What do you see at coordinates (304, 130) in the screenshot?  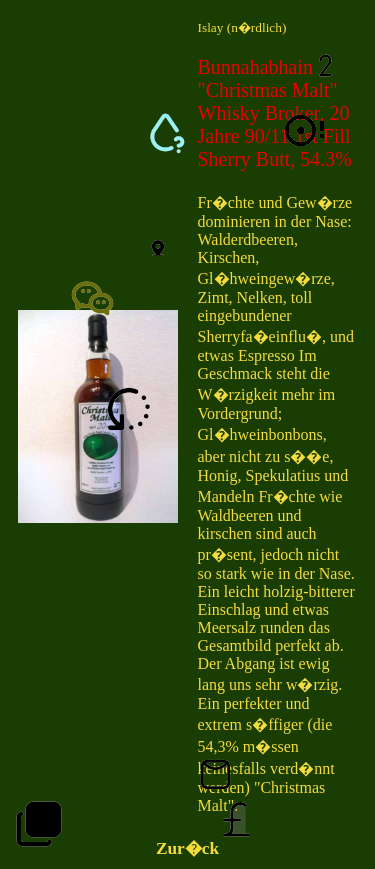 I see `indicates storage disc is full` at bounding box center [304, 130].